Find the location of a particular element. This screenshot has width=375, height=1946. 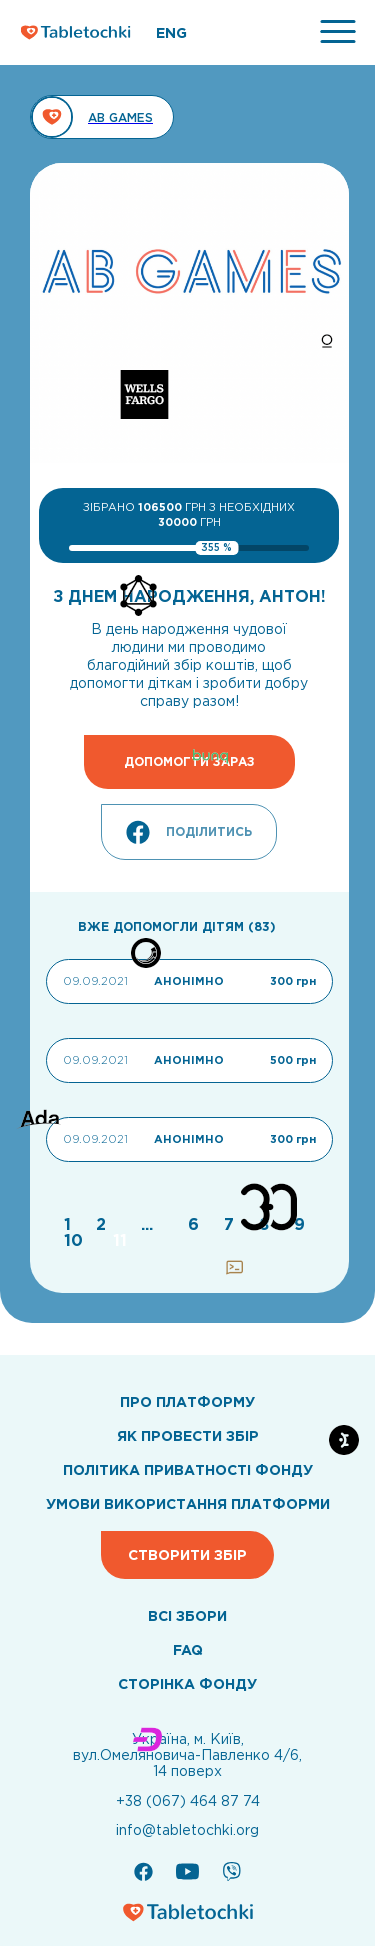

sitecore branding or logo identifier is located at coordinates (146, 953).